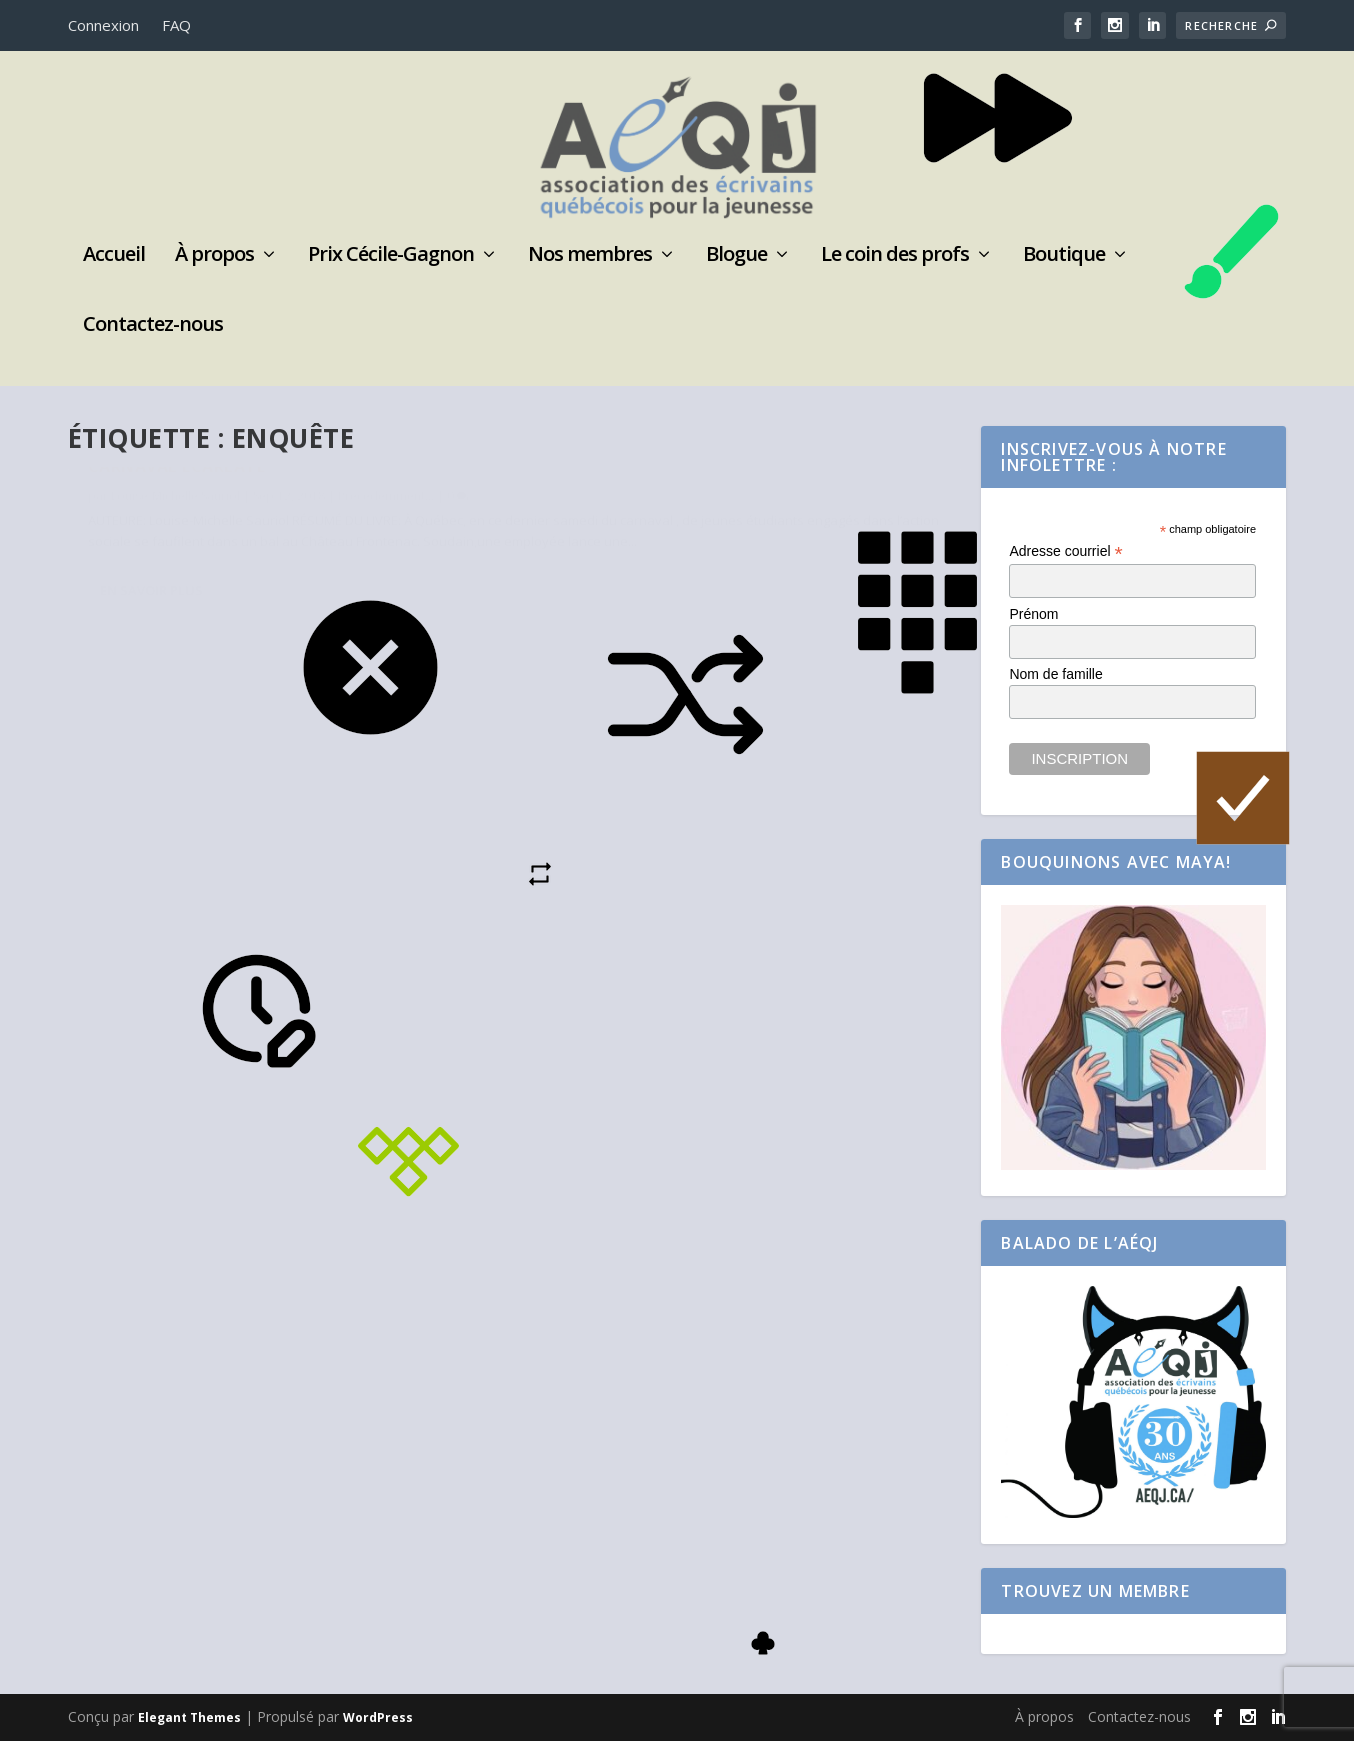 Image resolution: width=1354 pixels, height=1741 pixels. What do you see at coordinates (370, 667) in the screenshot?
I see `close or dismiss a dialog` at bounding box center [370, 667].